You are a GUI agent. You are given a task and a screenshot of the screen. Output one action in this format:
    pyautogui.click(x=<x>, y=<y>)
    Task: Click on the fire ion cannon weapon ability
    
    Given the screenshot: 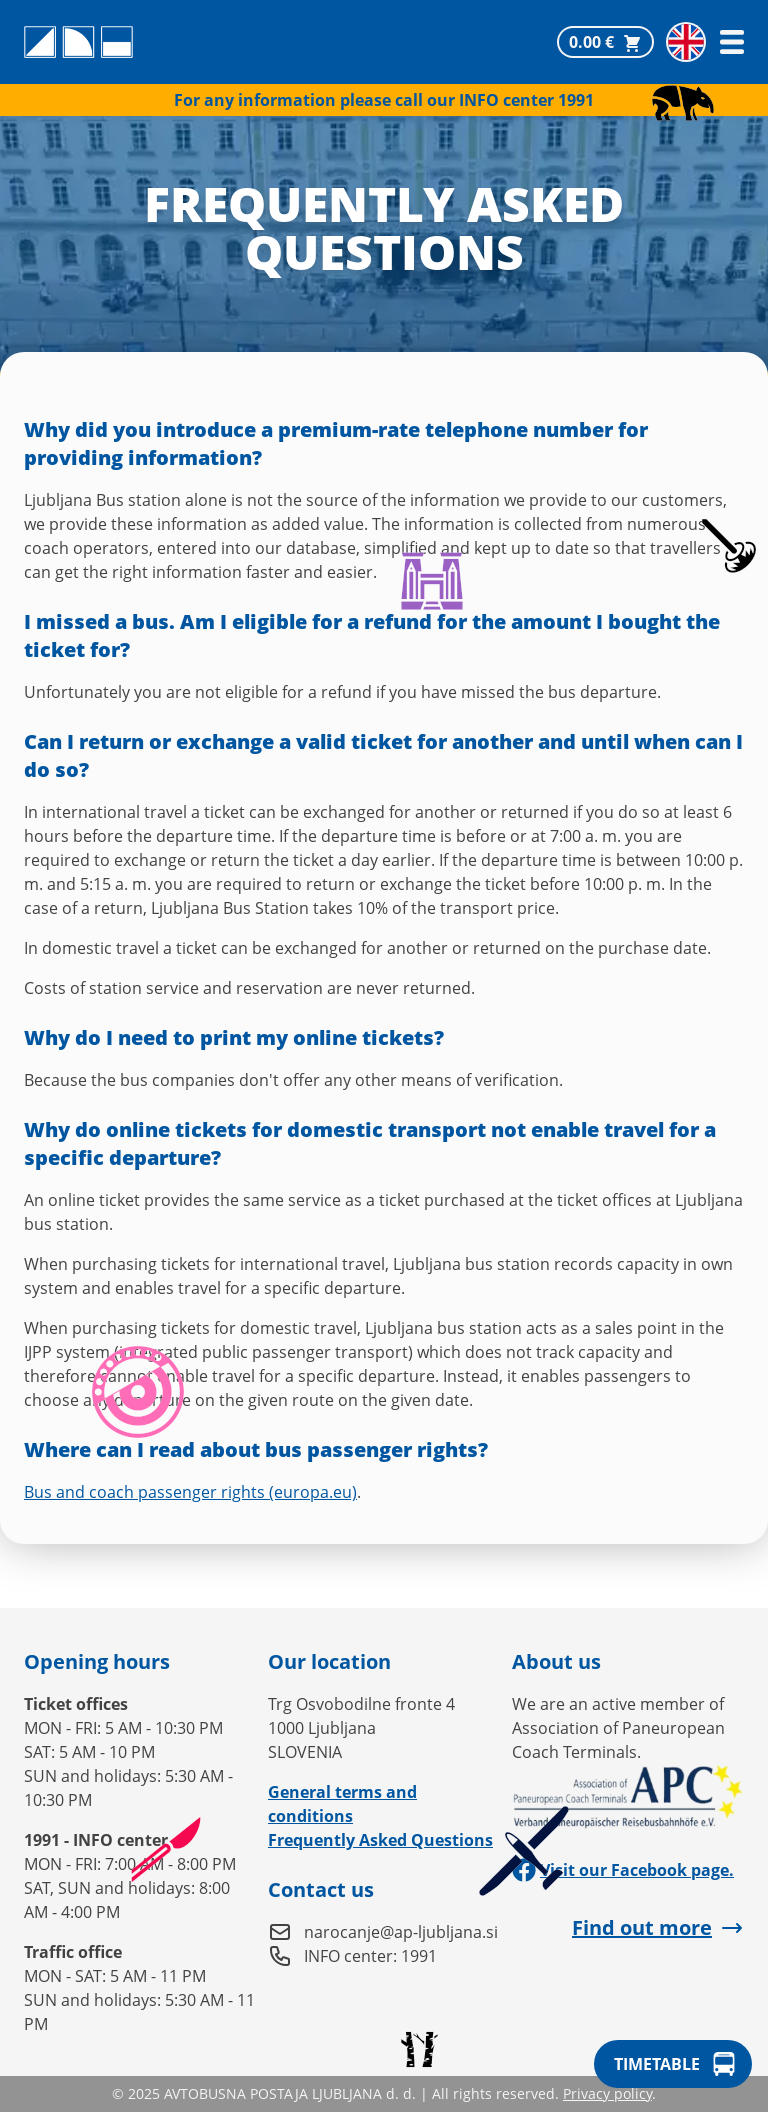 What is the action you would take?
    pyautogui.click(x=729, y=546)
    